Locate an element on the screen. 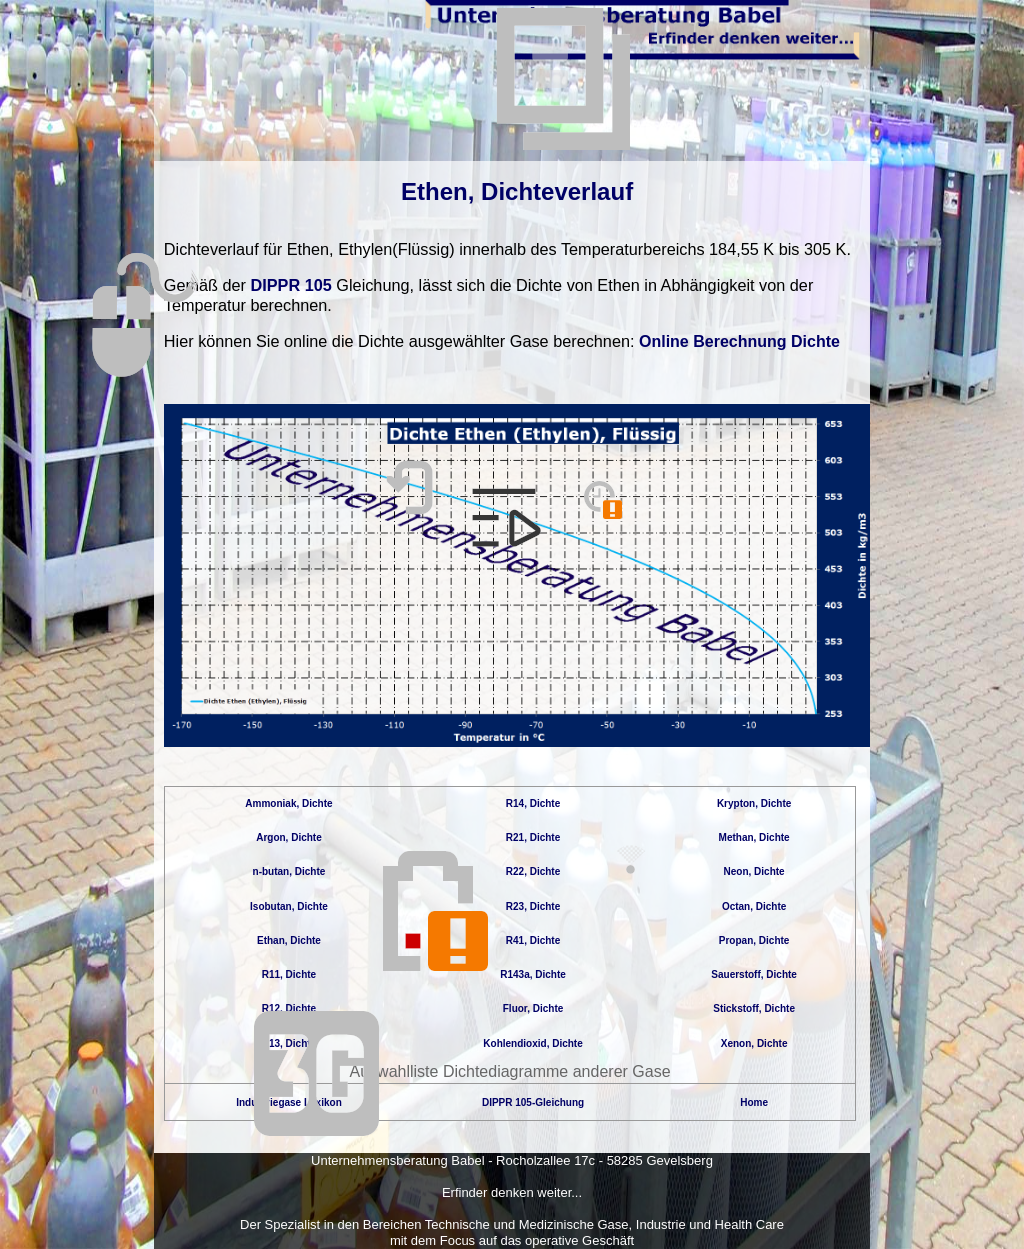  indicates 3G cellular network connection is located at coordinates (316, 1073).